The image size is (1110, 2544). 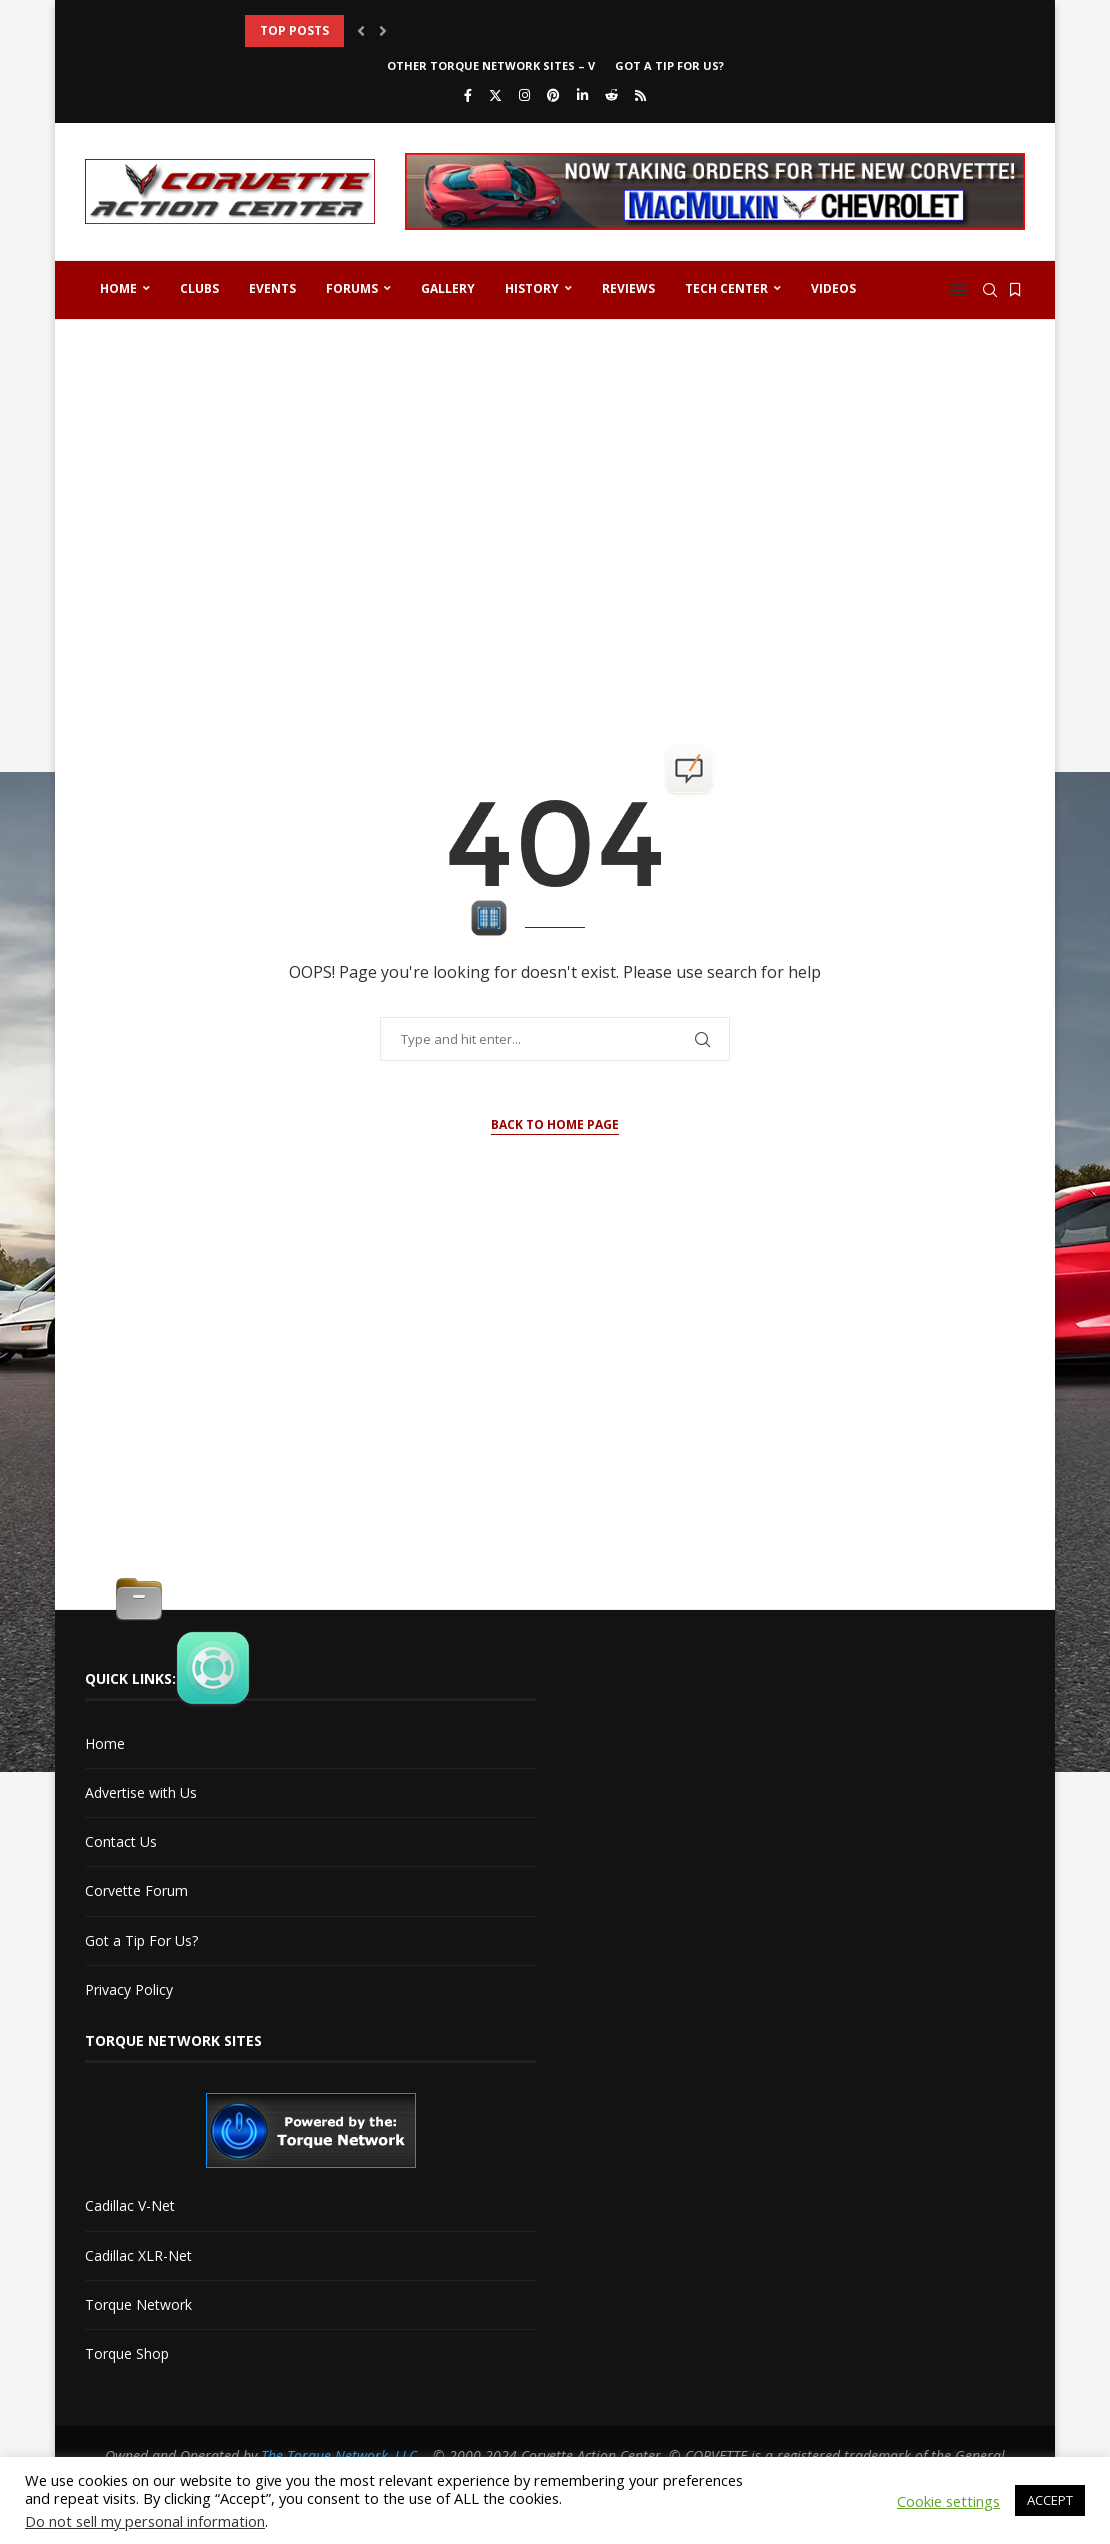 I want to click on open virtualization container settings, so click(x=489, y=918).